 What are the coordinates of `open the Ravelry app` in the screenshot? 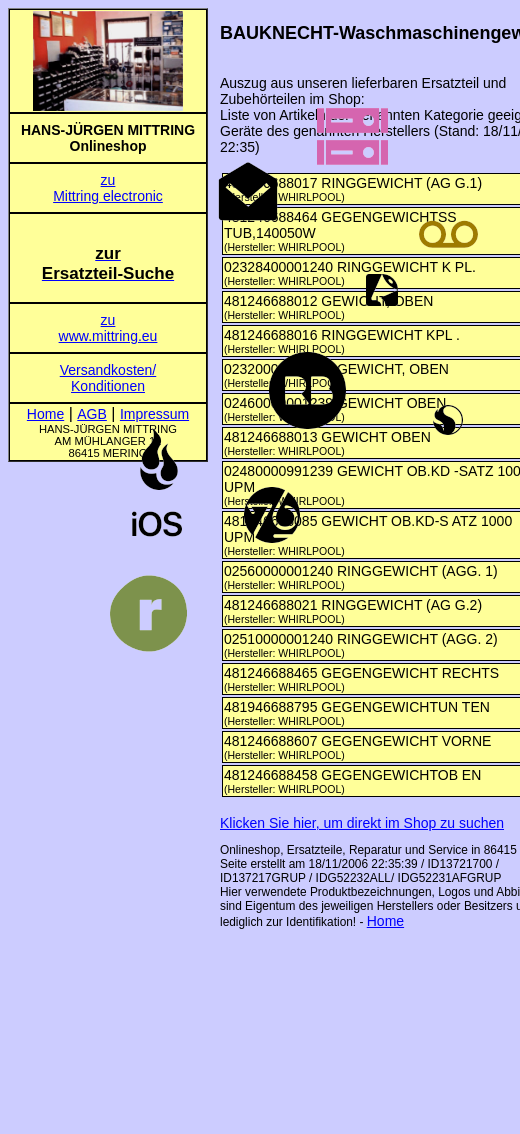 It's located at (148, 613).